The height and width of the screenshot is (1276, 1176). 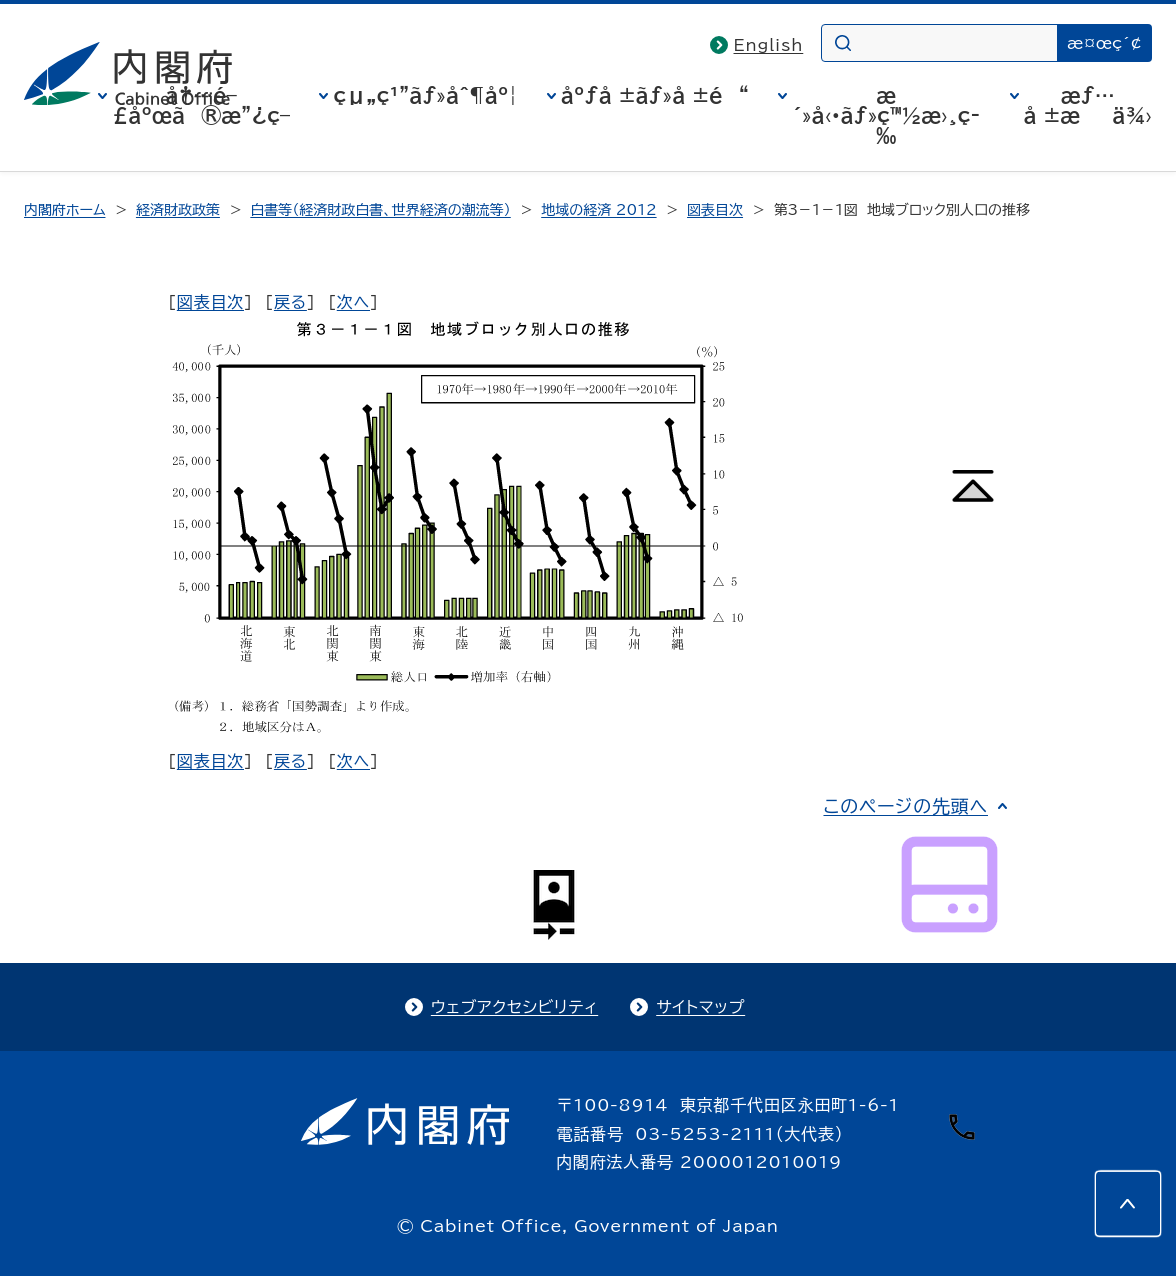 What do you see at coordinates (554, 905) in the screenshot?
I see `switch to front-facing camera` at bounding box center [554, 905].